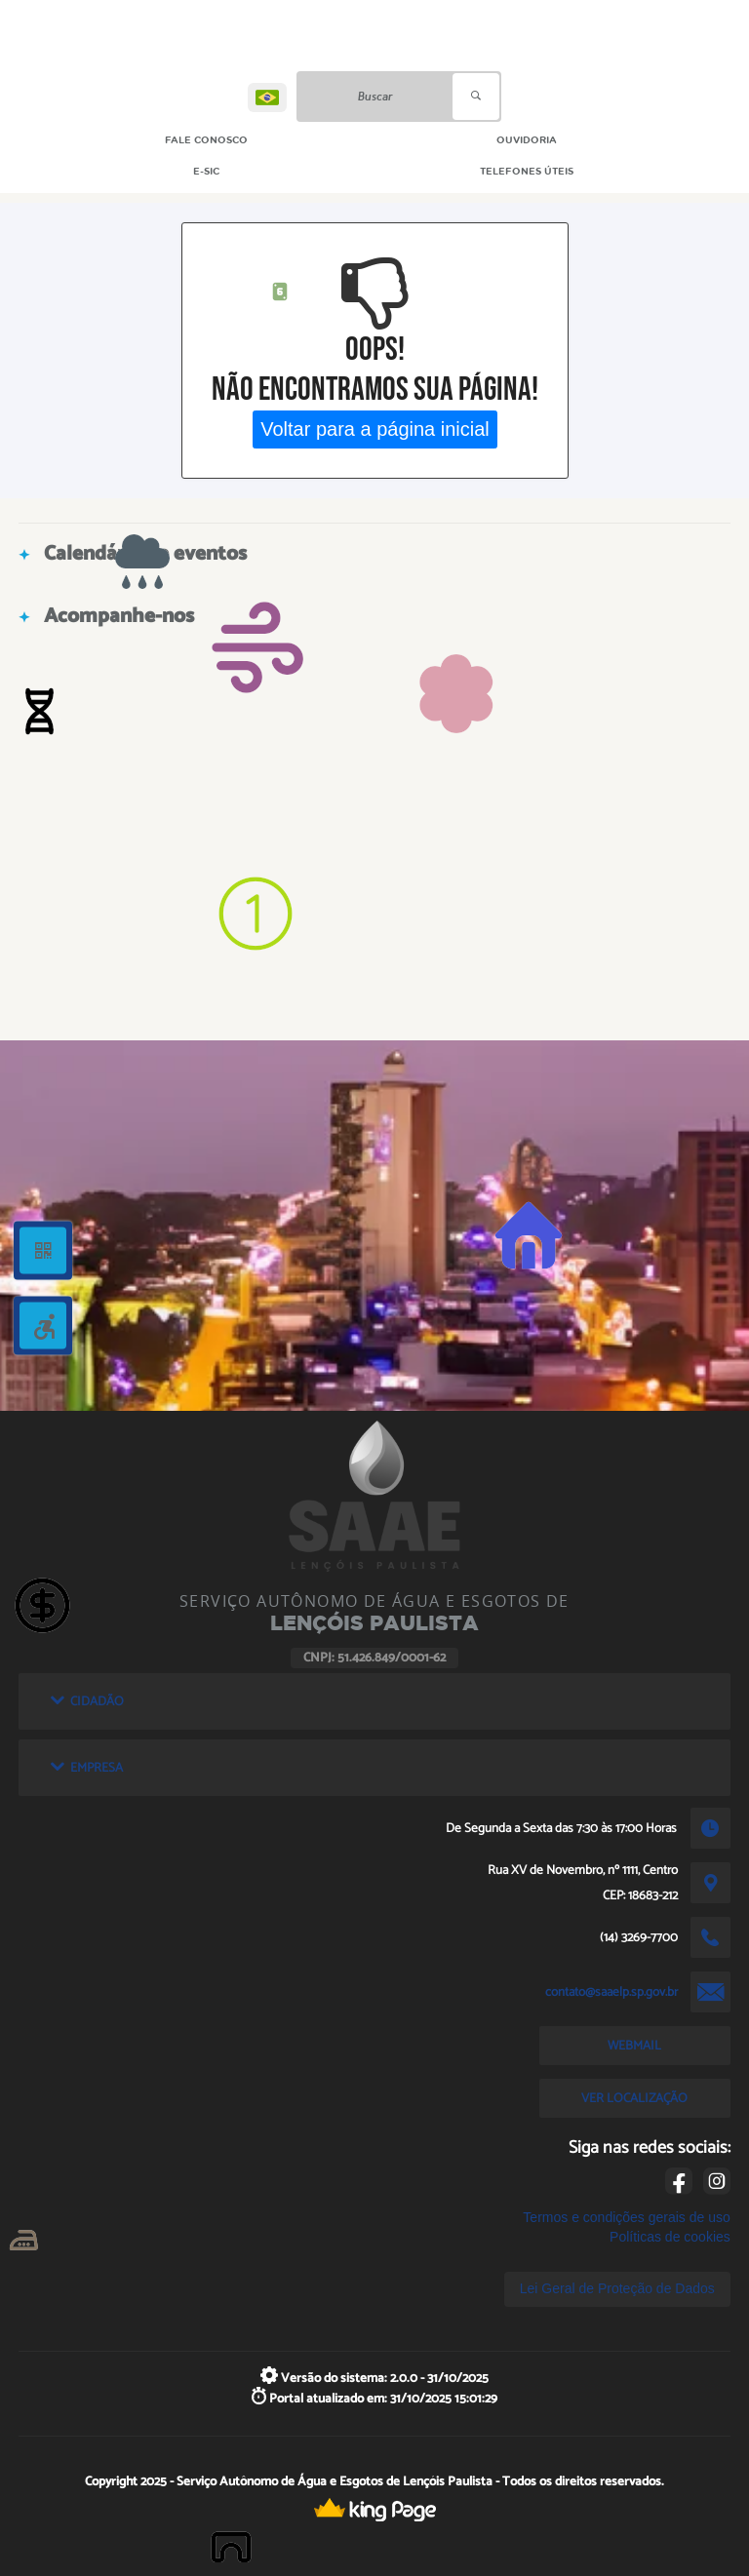 The image size is (749, 2576). What do you see at coordinates (23, 2240) in the screenshot?
I see `select high heat ironing setting` at bounding box center [23, 2240].